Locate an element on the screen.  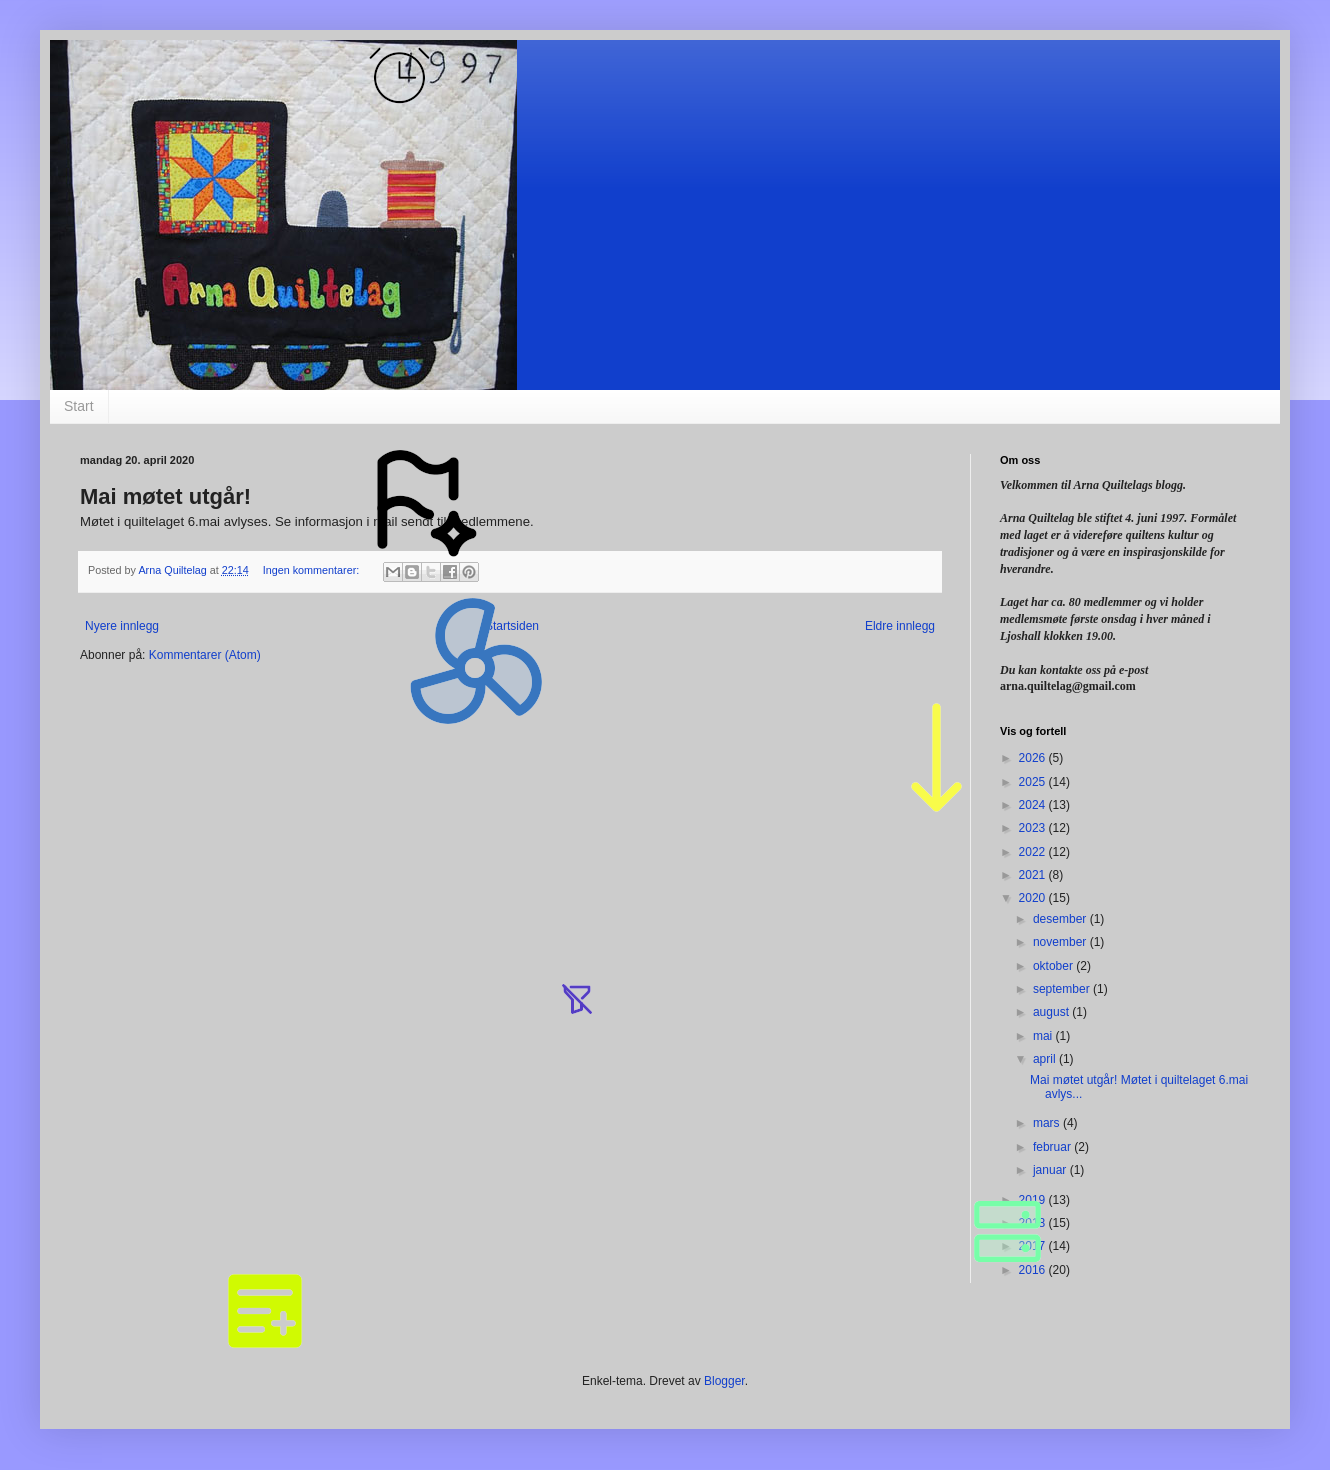
empty placeholder icon for spacing or alignment is located at coordinates (730, 1213).